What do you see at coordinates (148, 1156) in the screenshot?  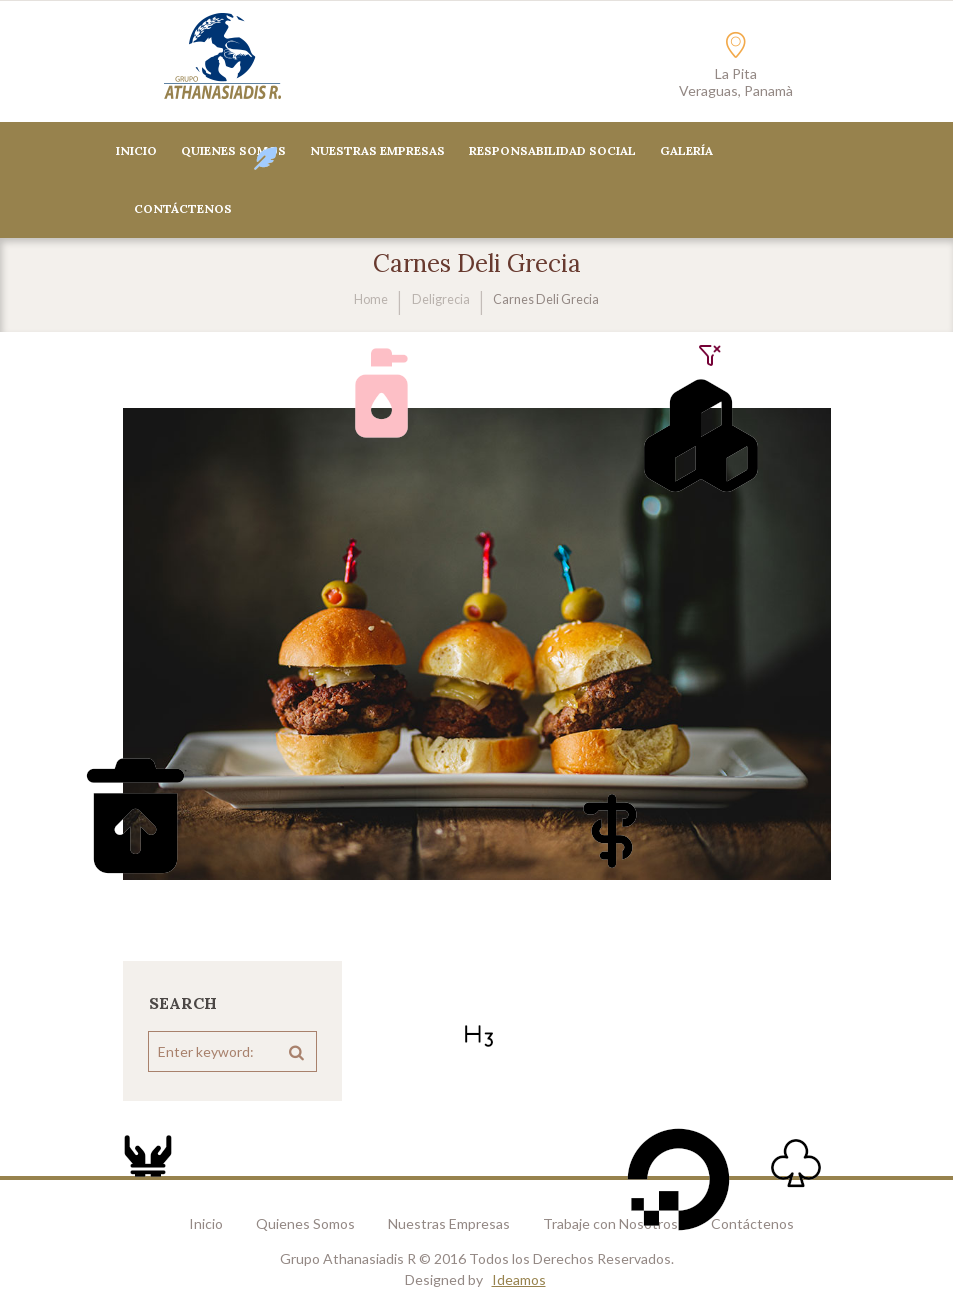 I see `indicates restricted or bound user permissions` at bounding box center [148, 1156].